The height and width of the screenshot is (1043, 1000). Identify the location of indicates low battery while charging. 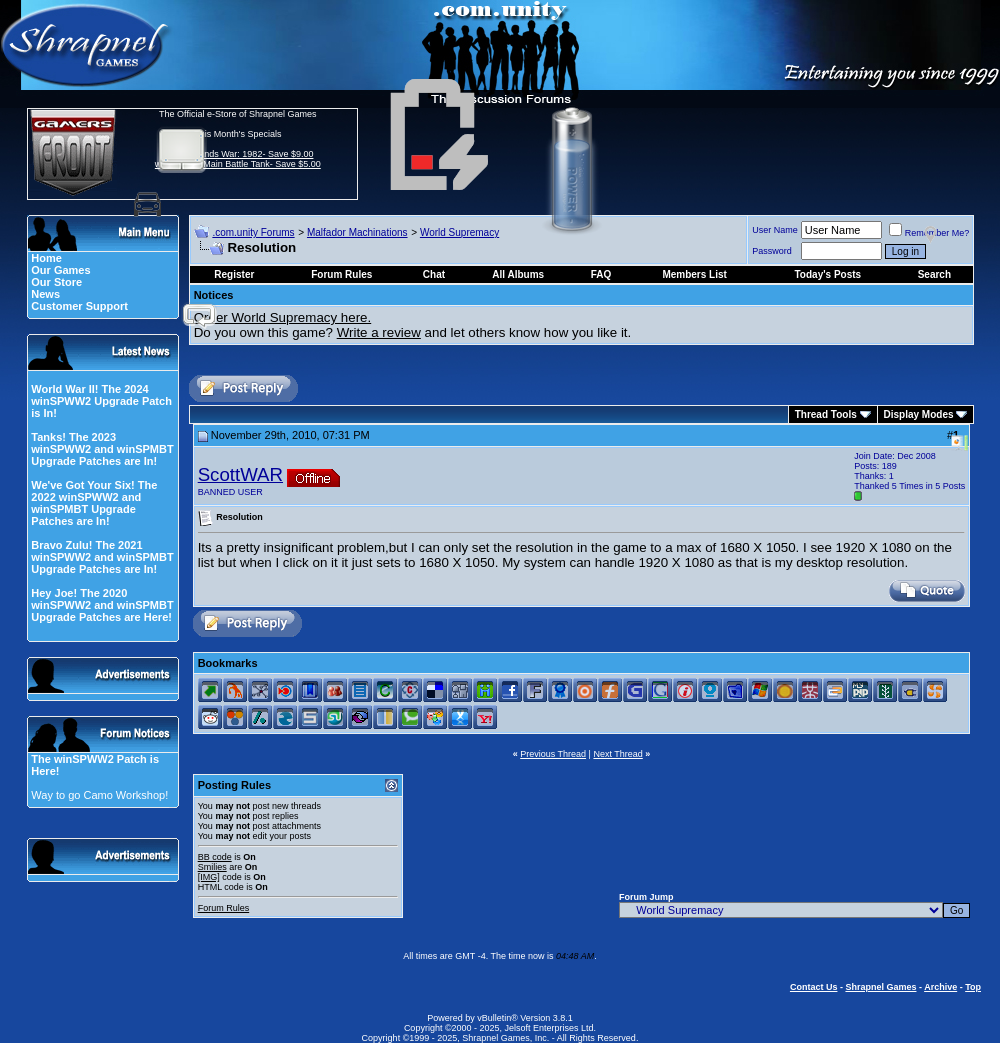
(432, 134).